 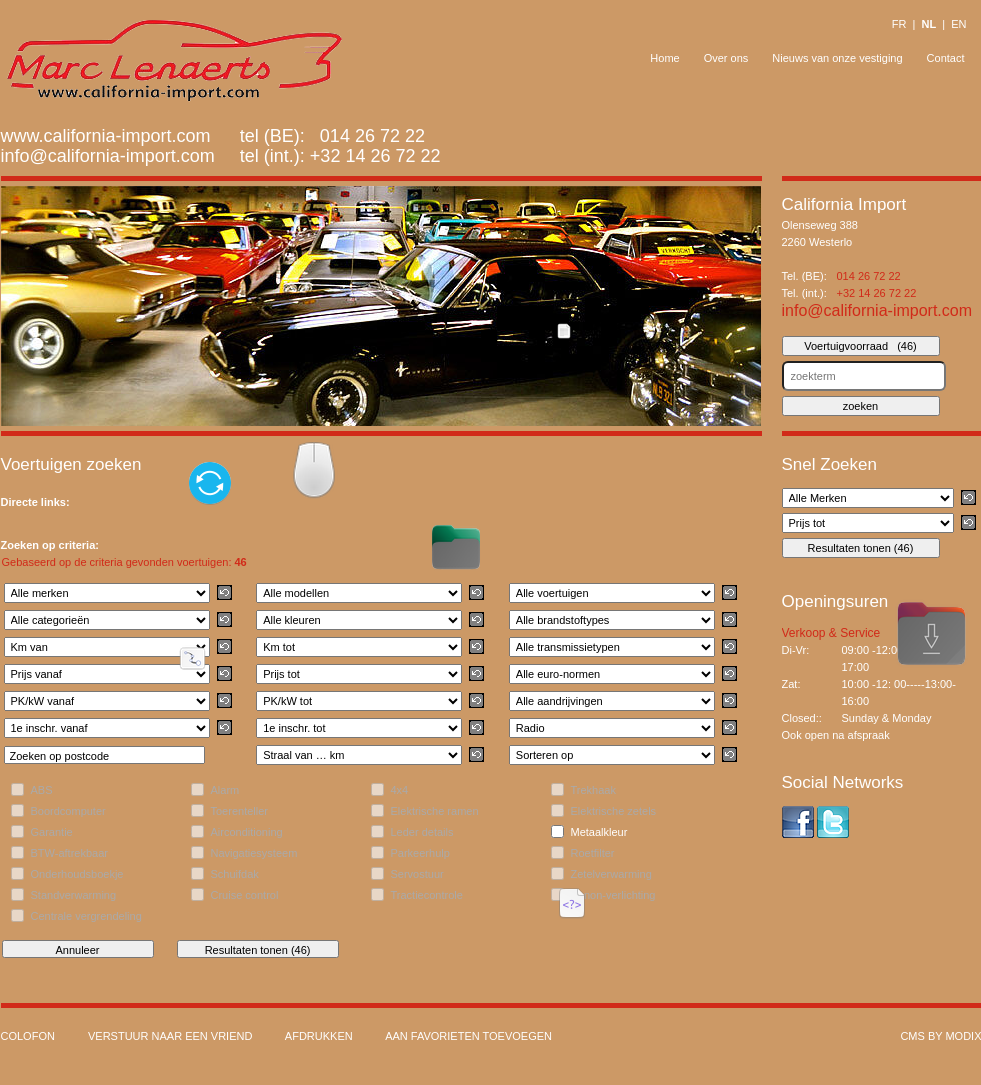 What do you see at coordinates (564, 331) in the screenshot?
I see `a plain text file document` at bounding box center [564, 331].